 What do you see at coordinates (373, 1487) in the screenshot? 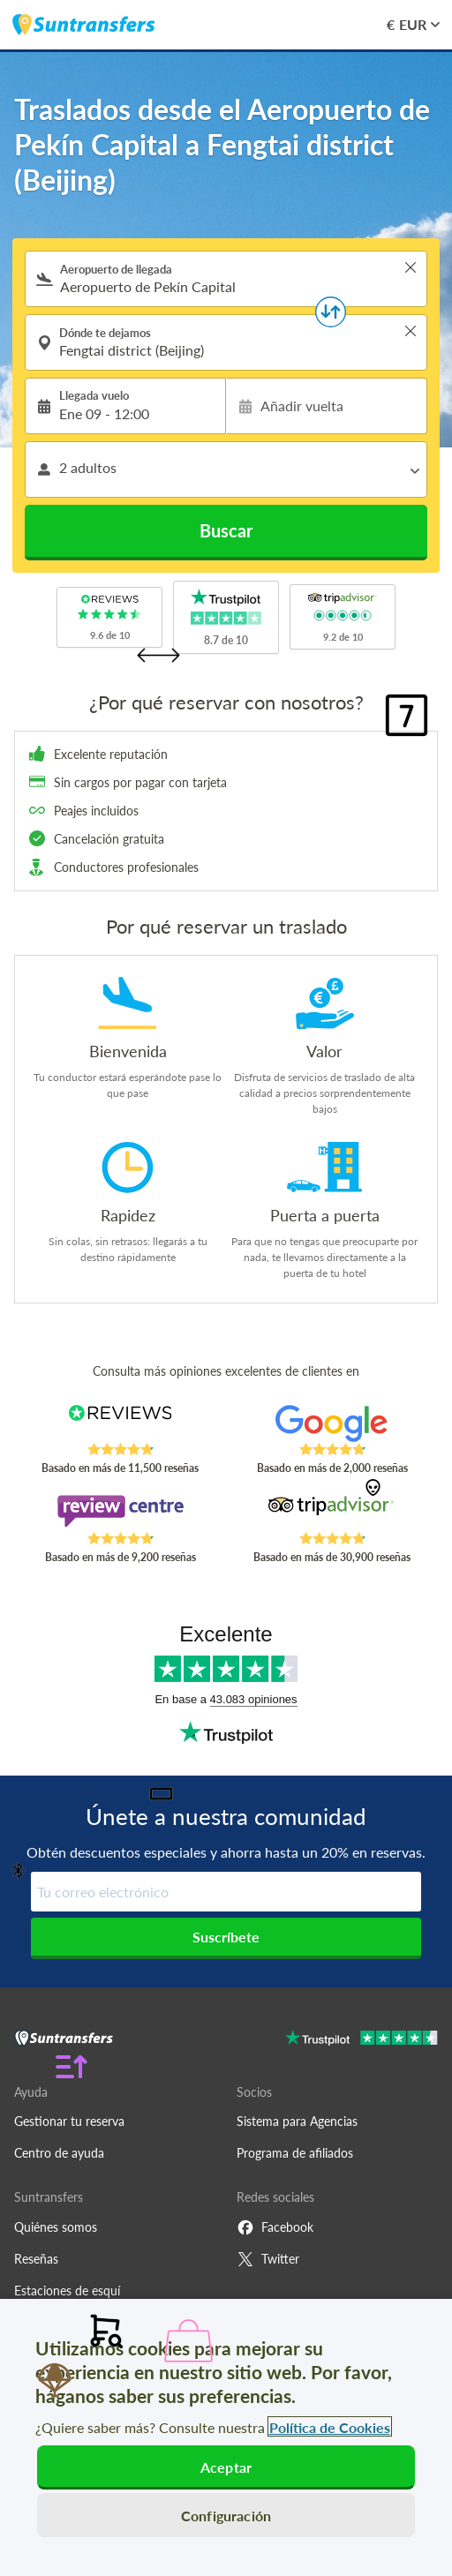
I see `view or access sci-fi themed content` at bounding box center [373, 1487].